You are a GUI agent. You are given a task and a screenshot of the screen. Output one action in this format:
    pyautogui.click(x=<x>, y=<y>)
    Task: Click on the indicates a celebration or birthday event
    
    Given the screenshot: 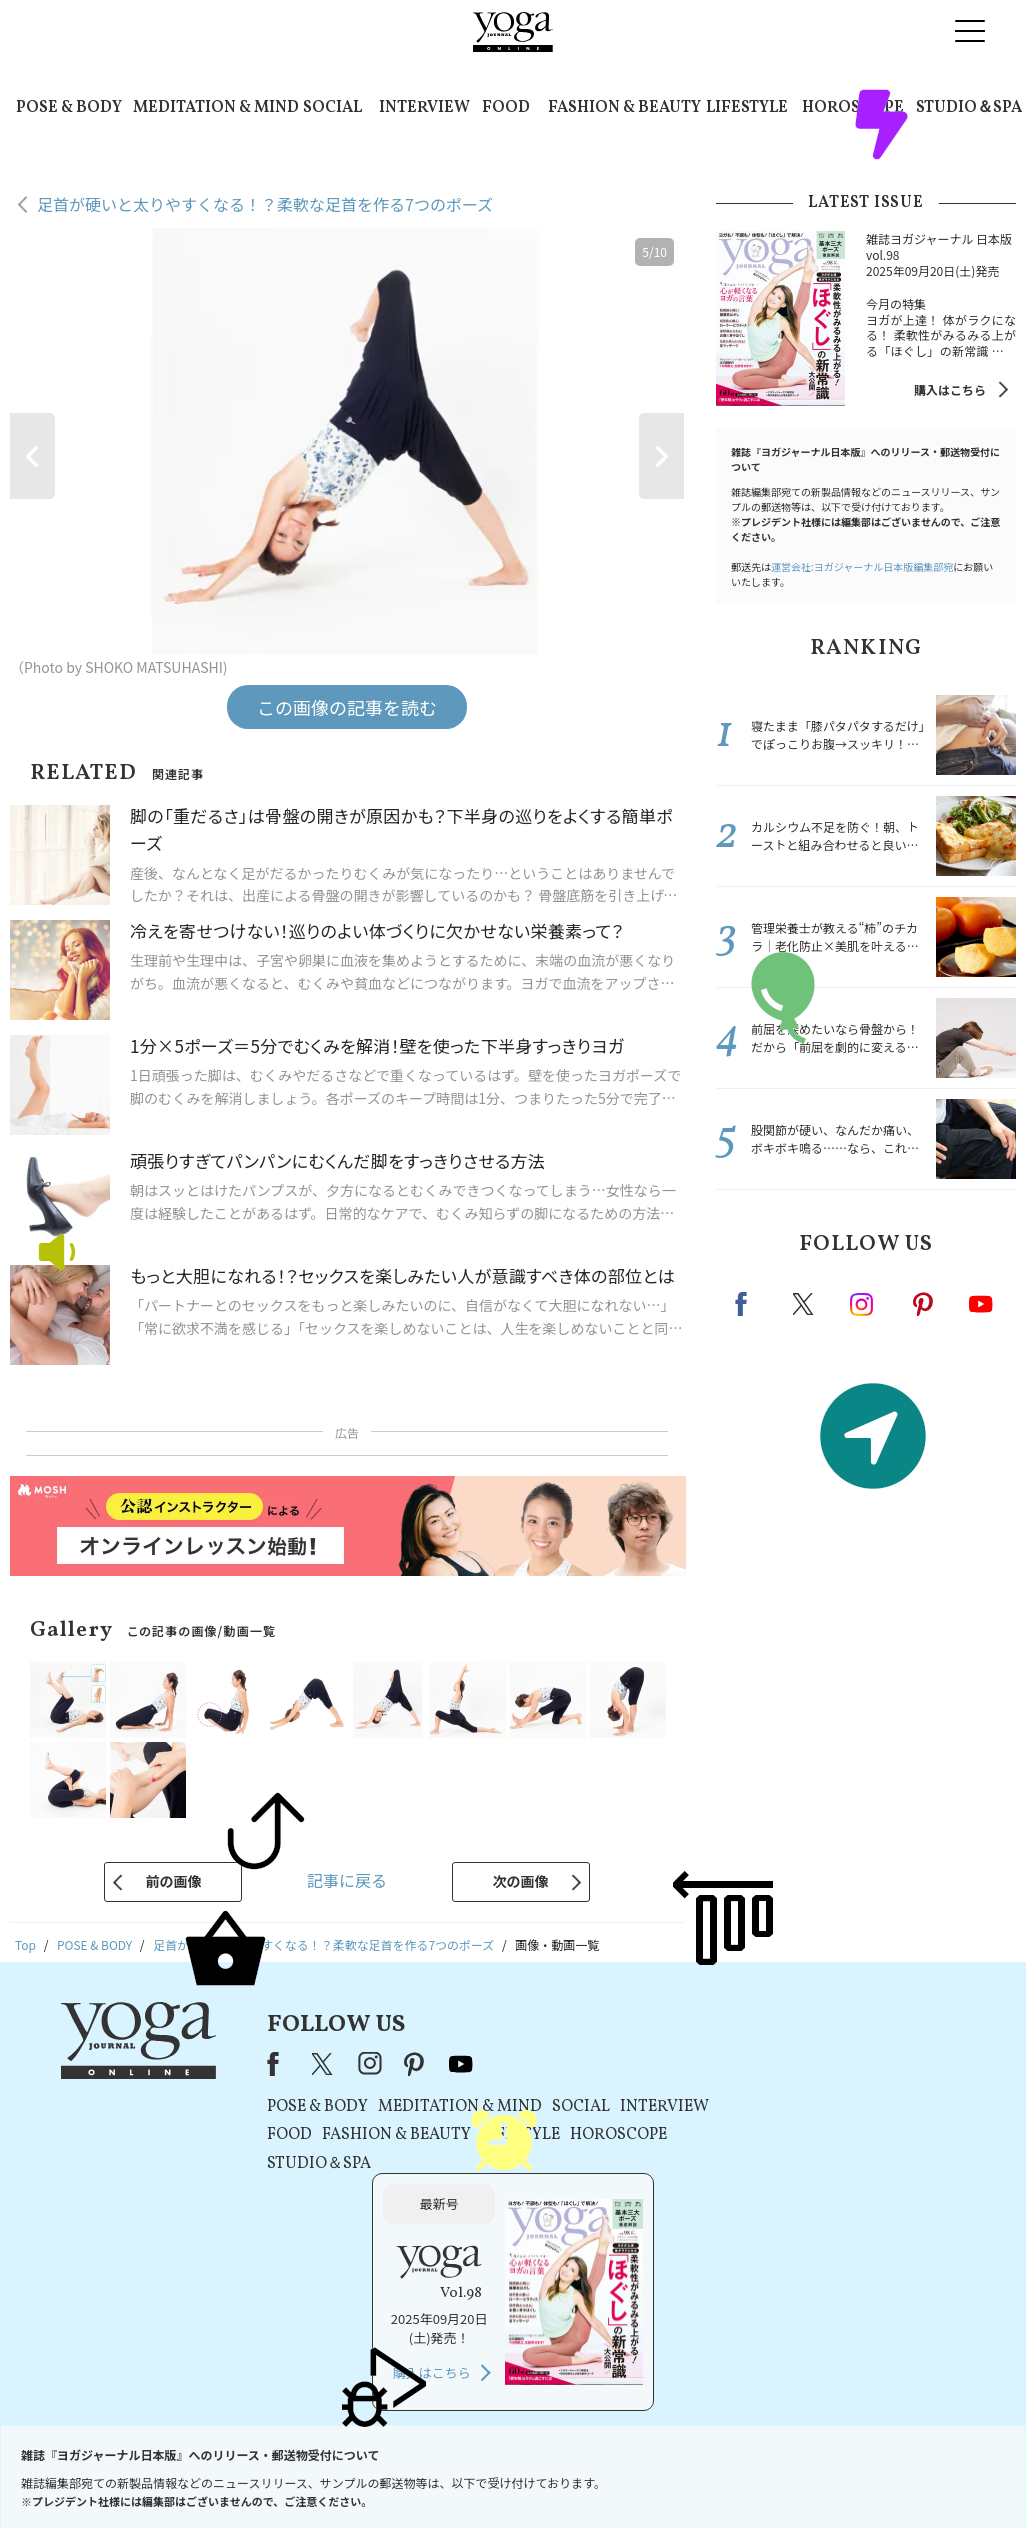 What is the action you would take?
    pyautogui.click(x=783, y=998)
    